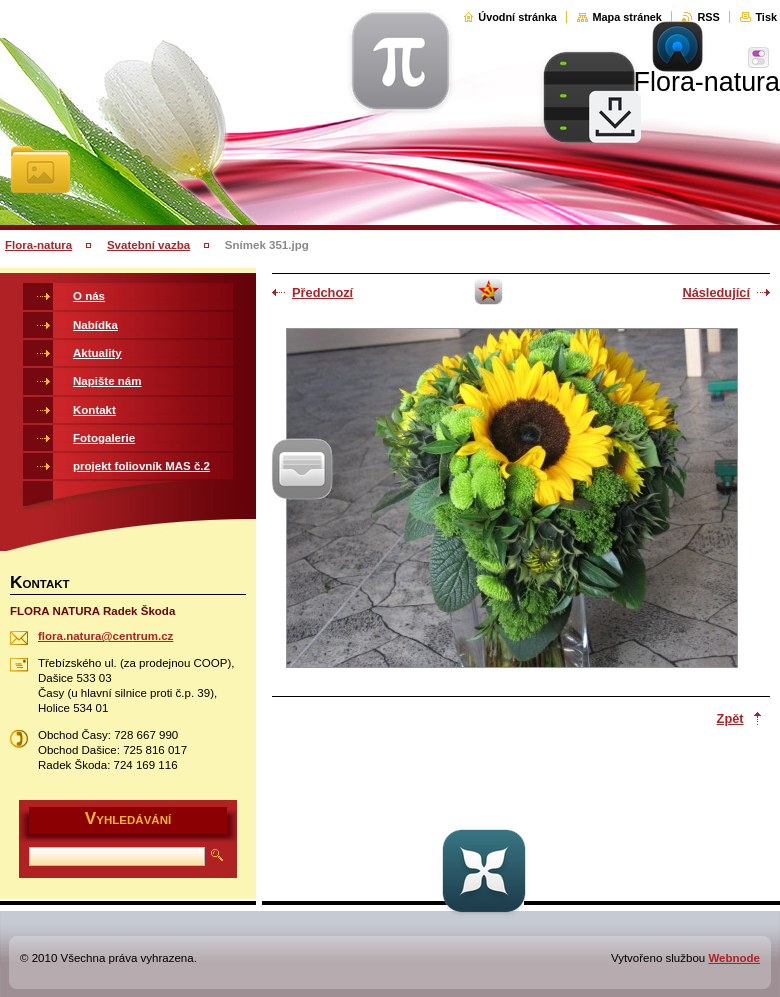 The width and height of the screenshot is (780, 997). Describe the element at coordinates (488, 290) in the screenshot. I see `launch openra game application` at that location.